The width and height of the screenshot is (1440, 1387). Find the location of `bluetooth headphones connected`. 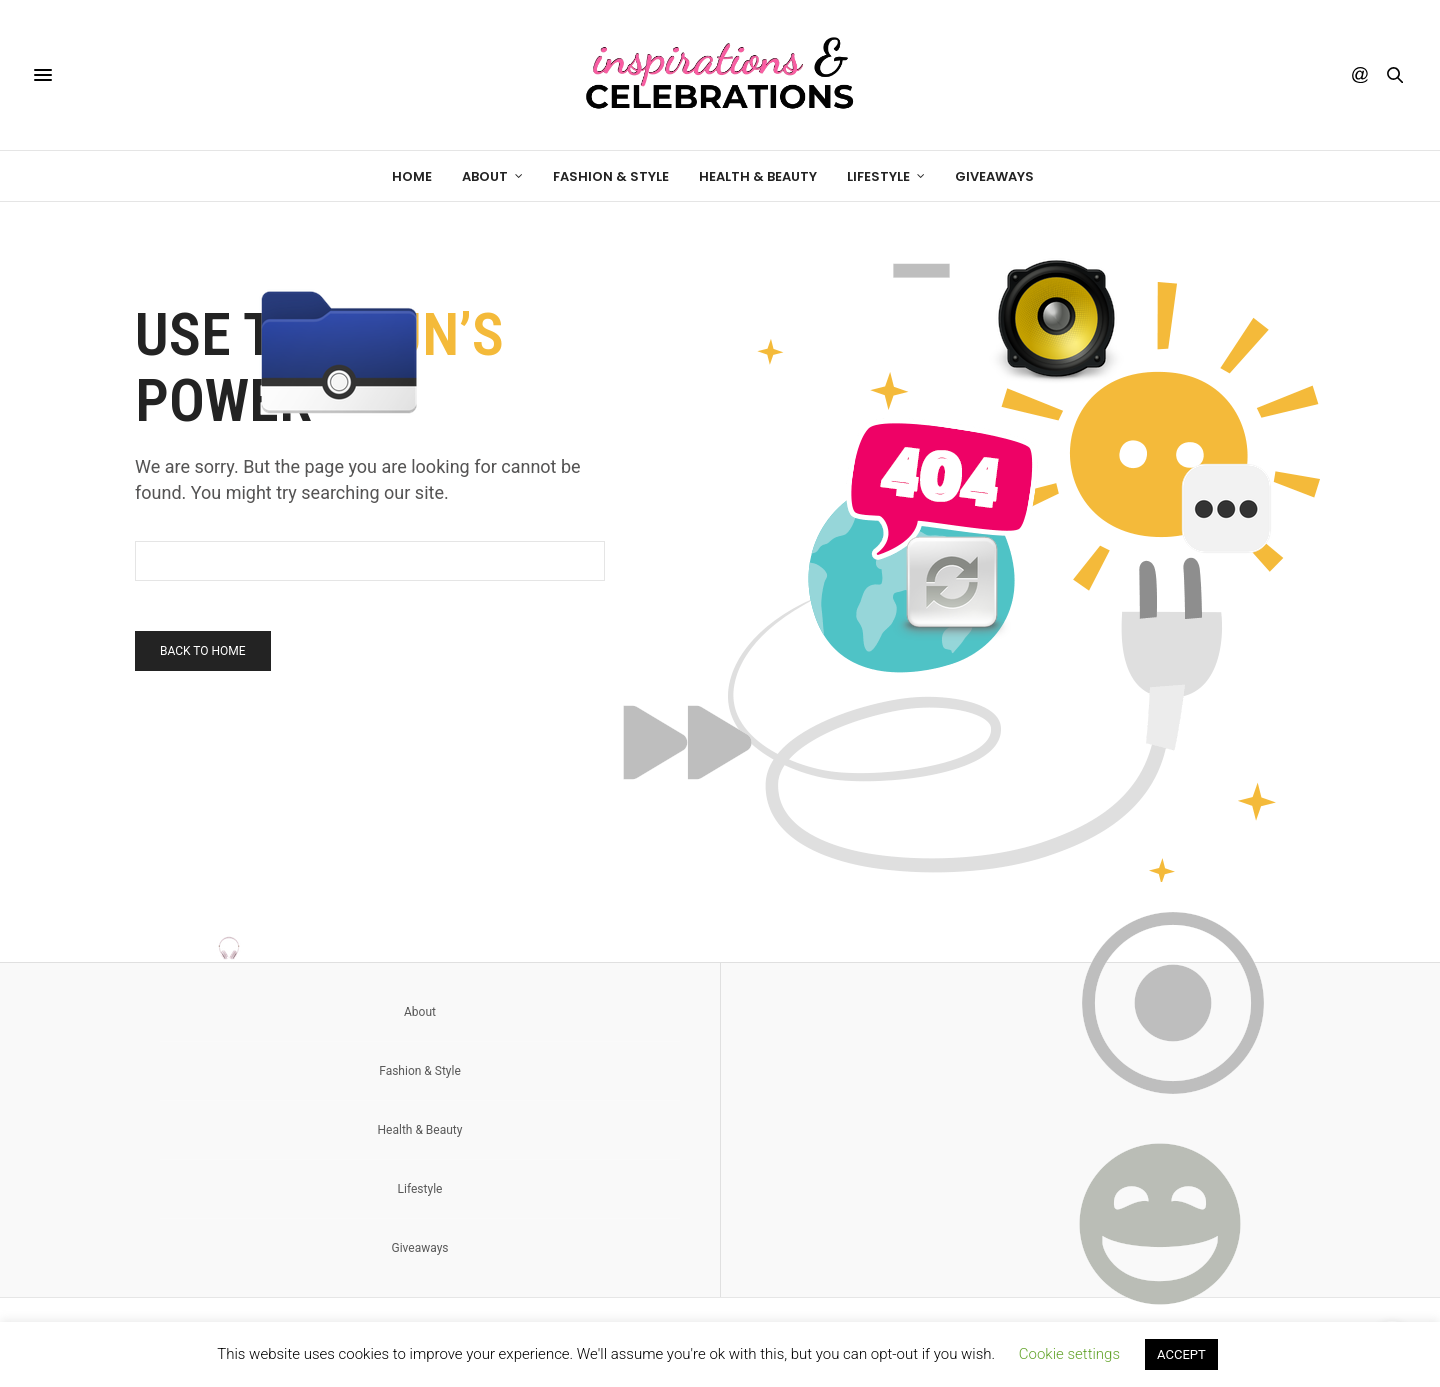

bluetooth headphones connected is located at coordinates (229, 948).